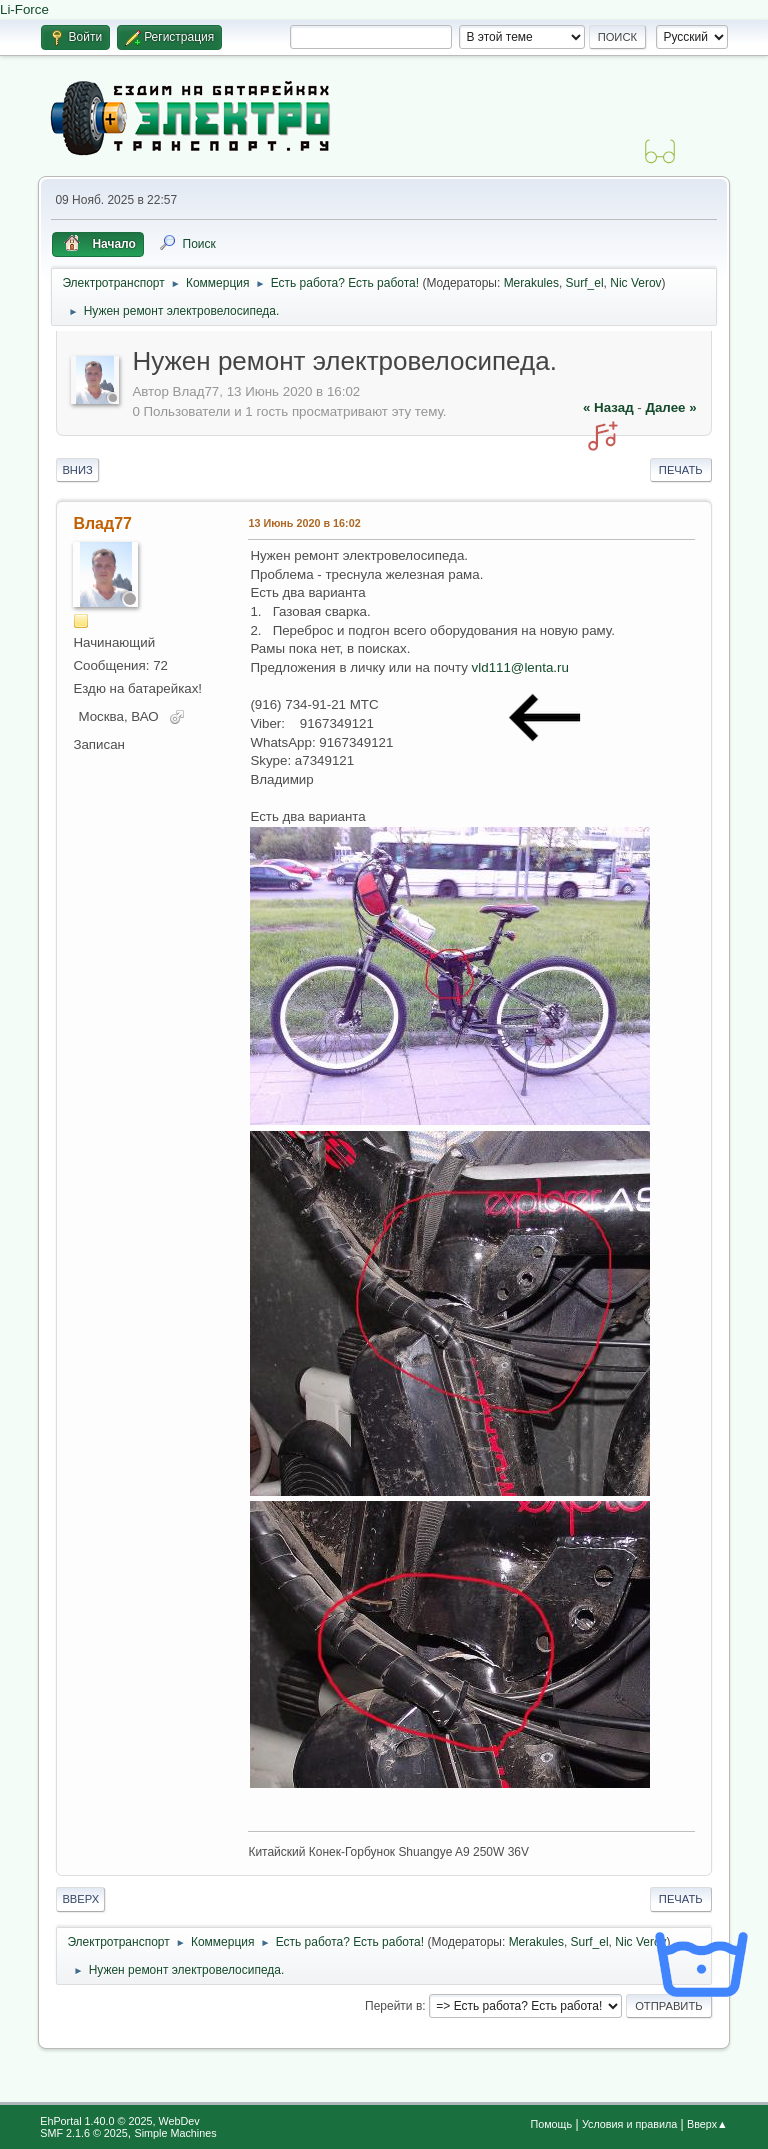  What do you see at coordinates (544, 717) in the screenshot?
I see `go back to the previous screen` at bounding box center [544, 717].